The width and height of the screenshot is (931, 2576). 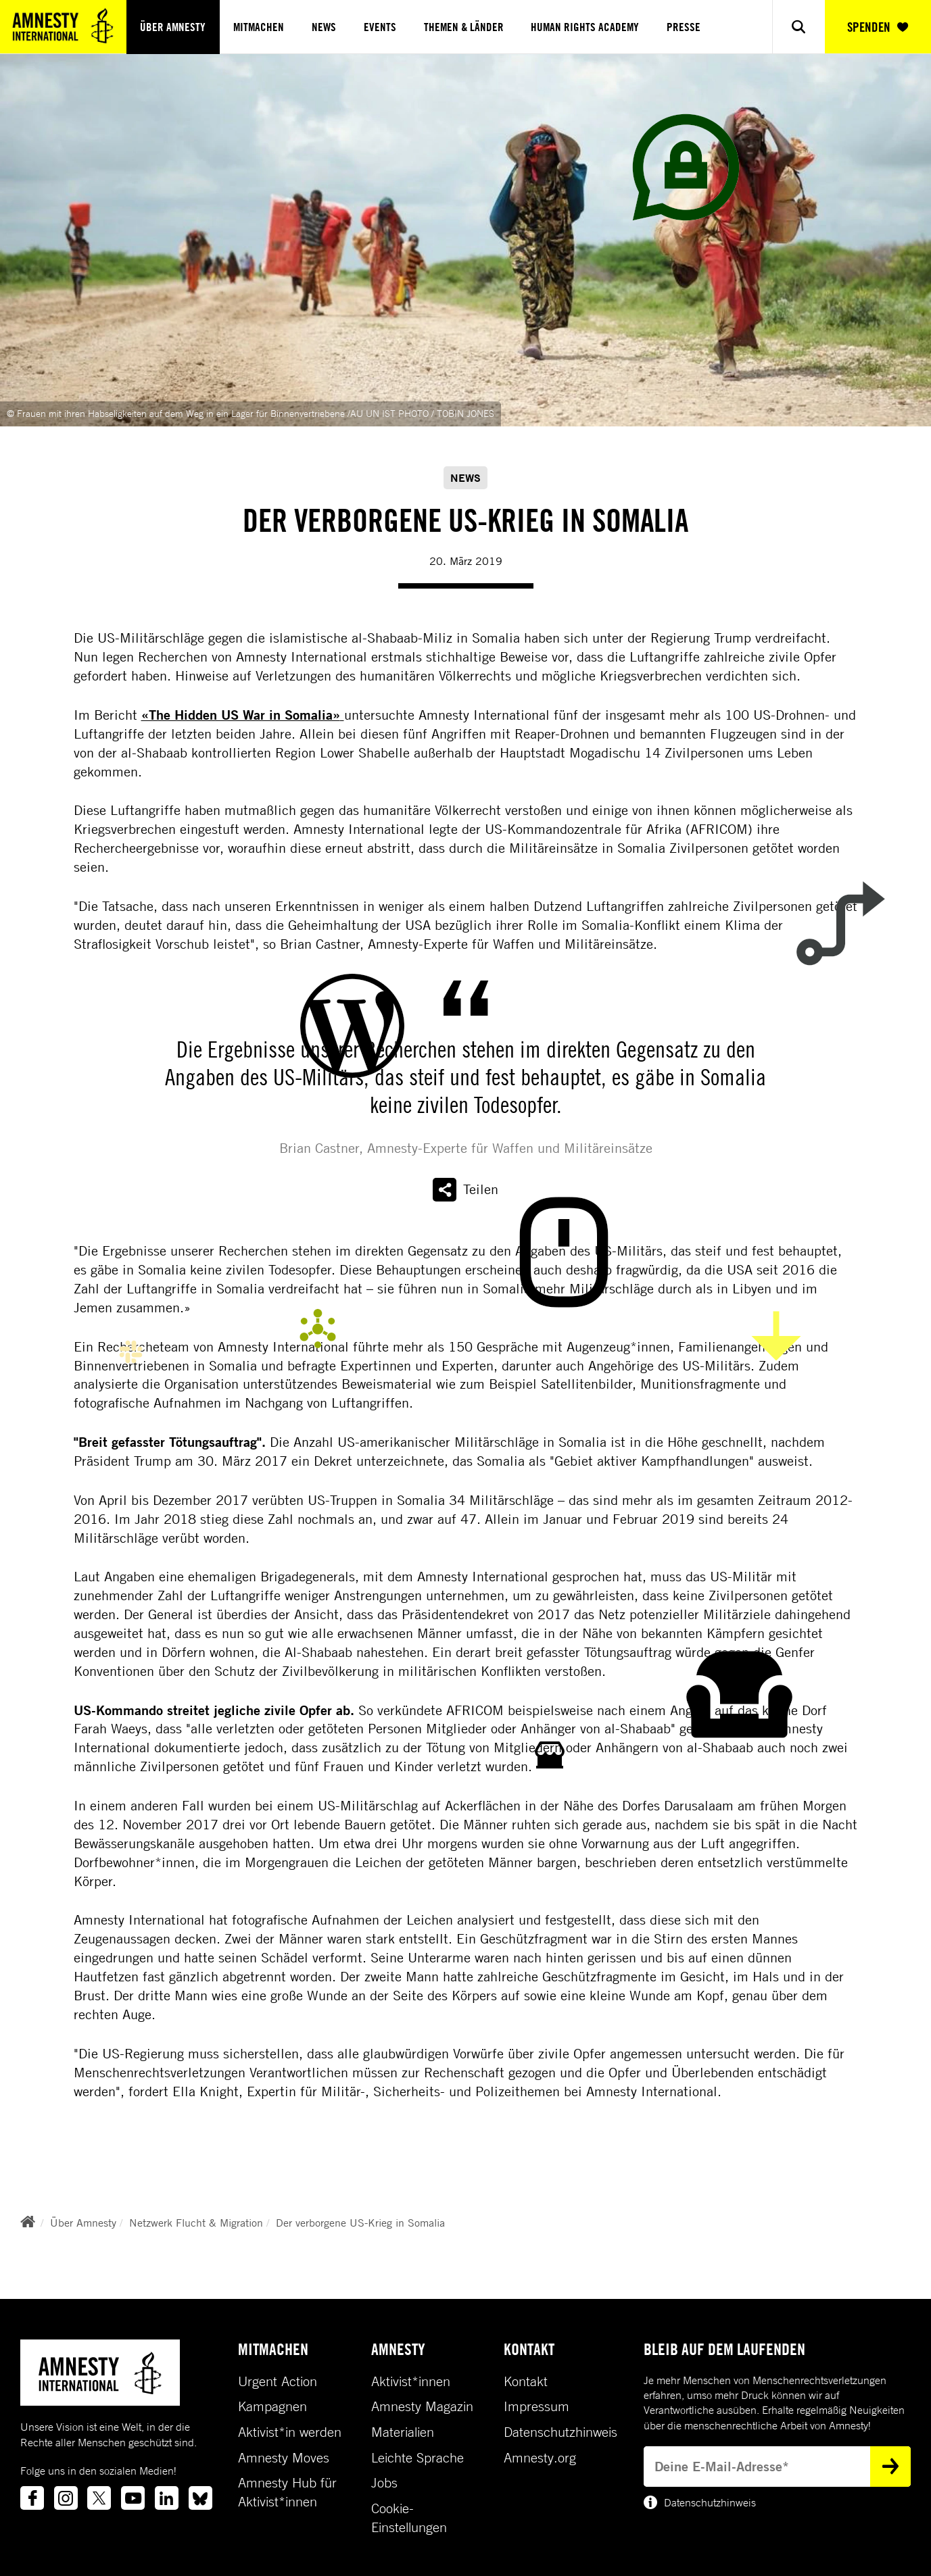 I want to click on google cloud pub/sub service logo, so click(x=318, y=1329).